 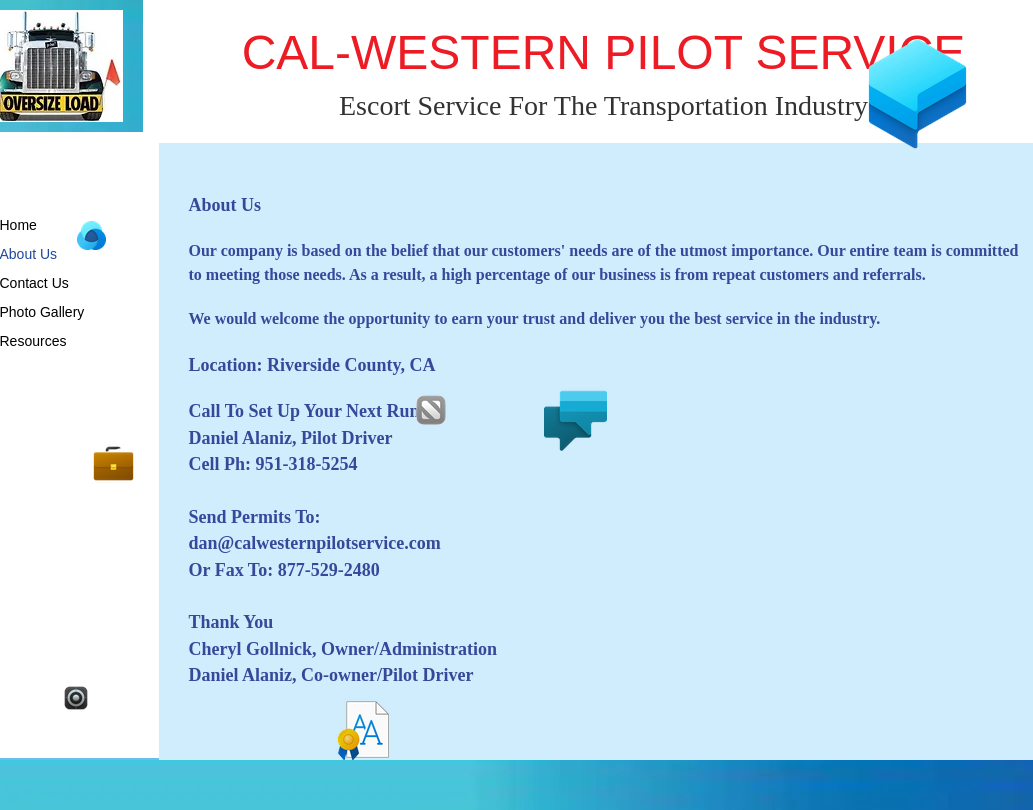 I want to click on open microsoft viva insights app, so click(x=91, y=235).